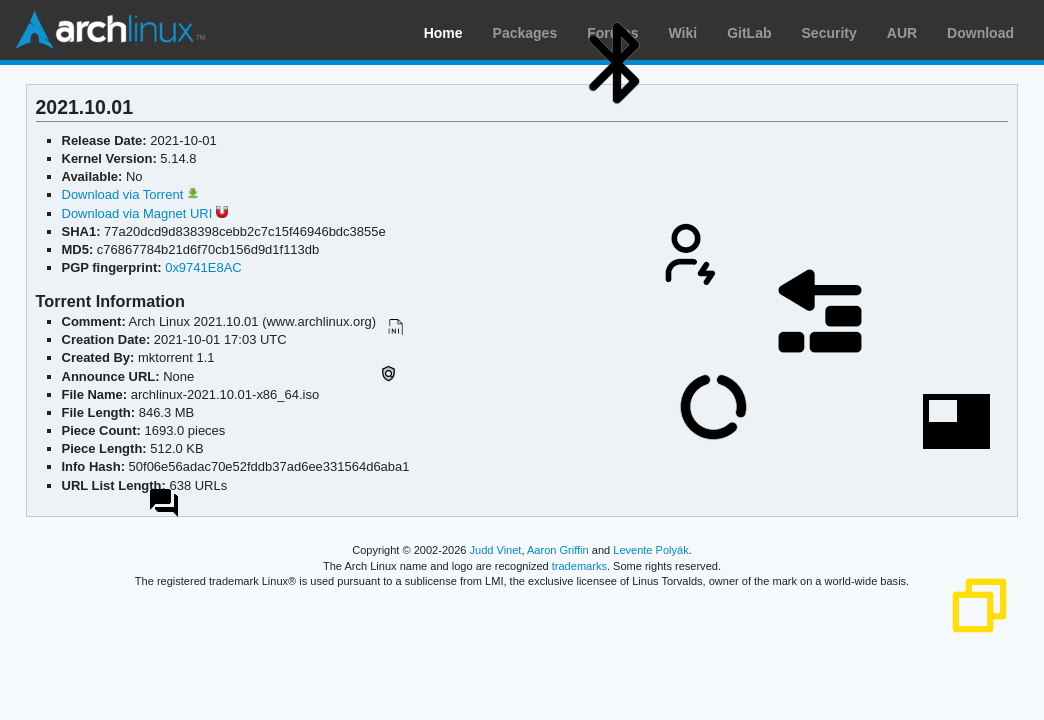 The width and height of the screenshot is (1044, 720). I want to click on access construction or building tools, so click(820, 311).